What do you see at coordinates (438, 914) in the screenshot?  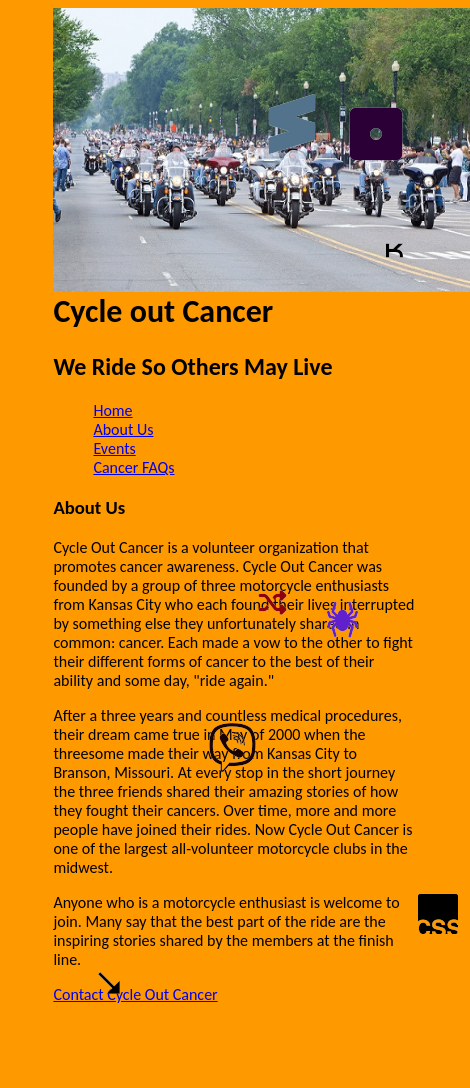 I see `visit CSS Wizardry website or resources` at bounding box center [438, 914].